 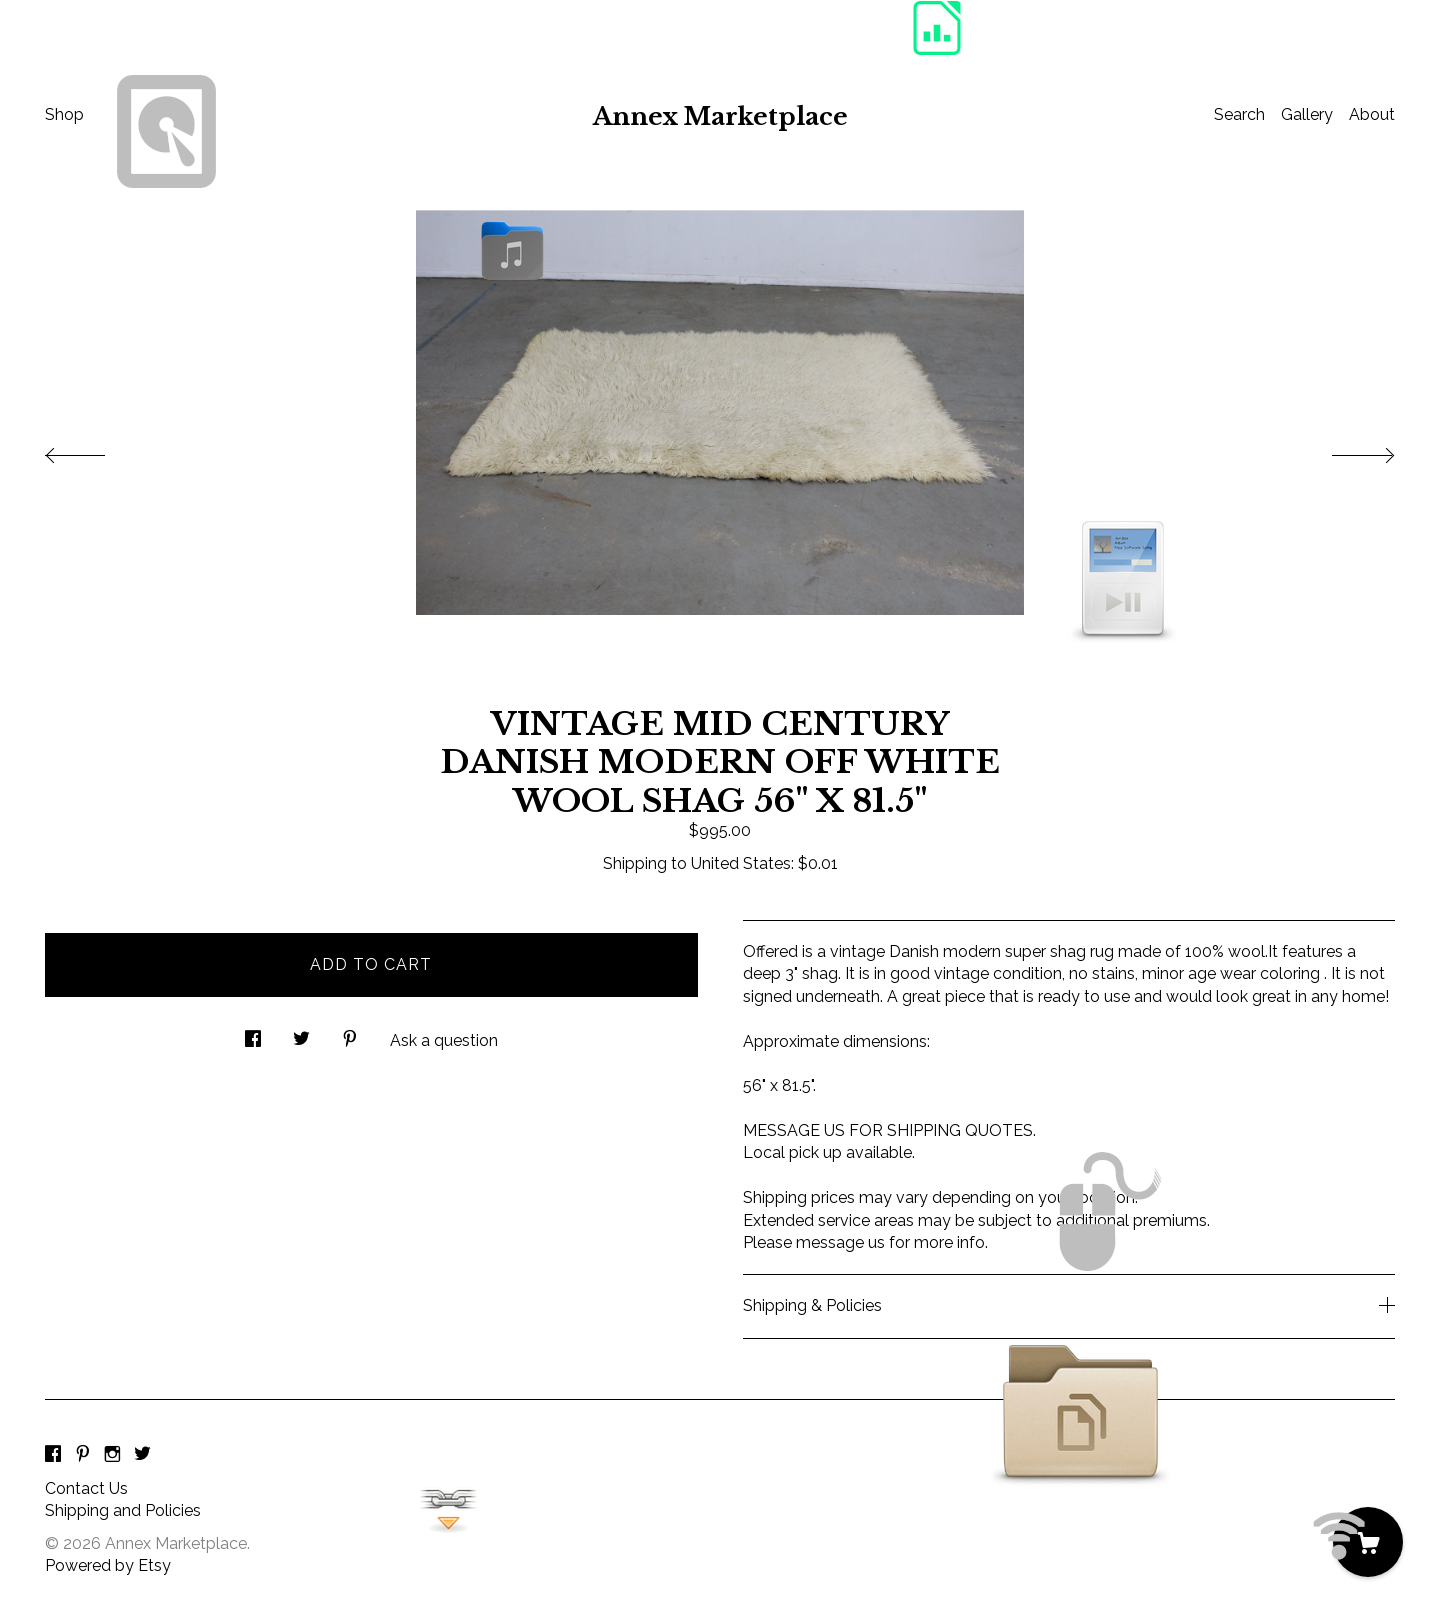 I want to click on open media player application, so click(x=1124, y=580).